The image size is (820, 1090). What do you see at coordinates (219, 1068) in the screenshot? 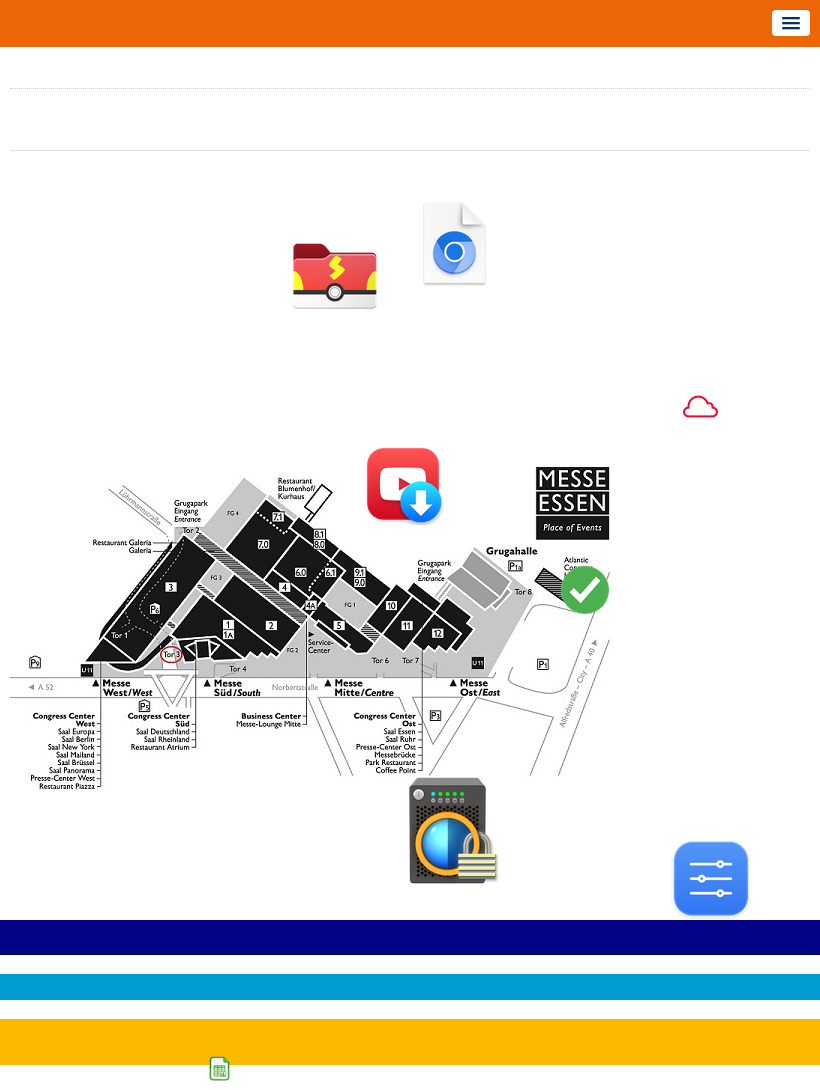
I see `libreoffice calc spreadsheet template file` at bounding box center [219, 1068].